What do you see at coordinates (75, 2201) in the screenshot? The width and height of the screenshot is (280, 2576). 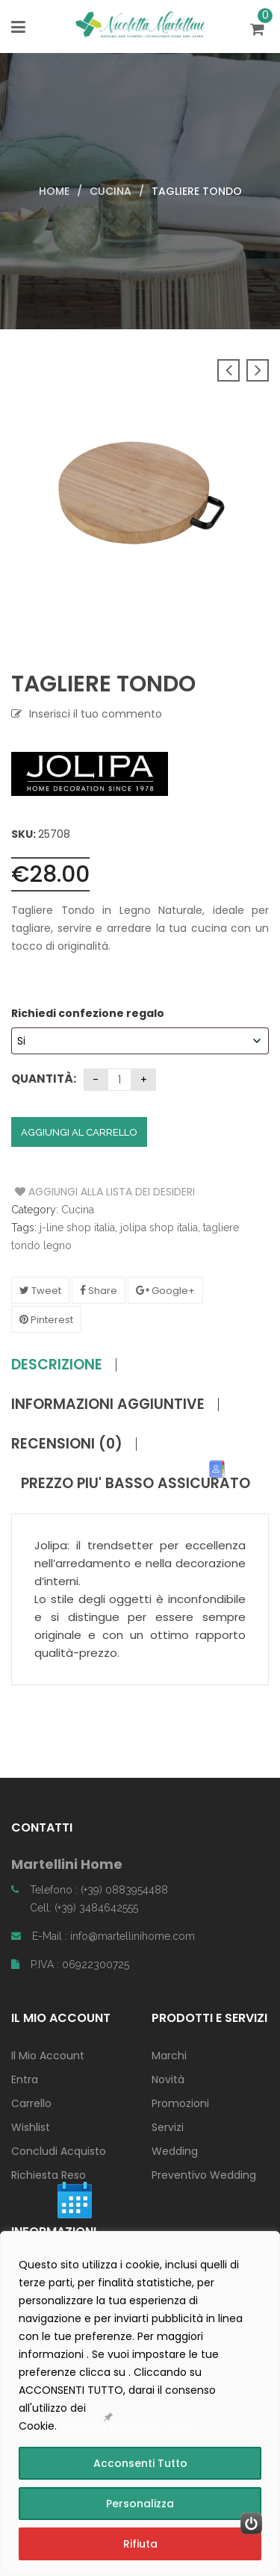 I see `open the calendar app` at bounding box center [75, 2201].